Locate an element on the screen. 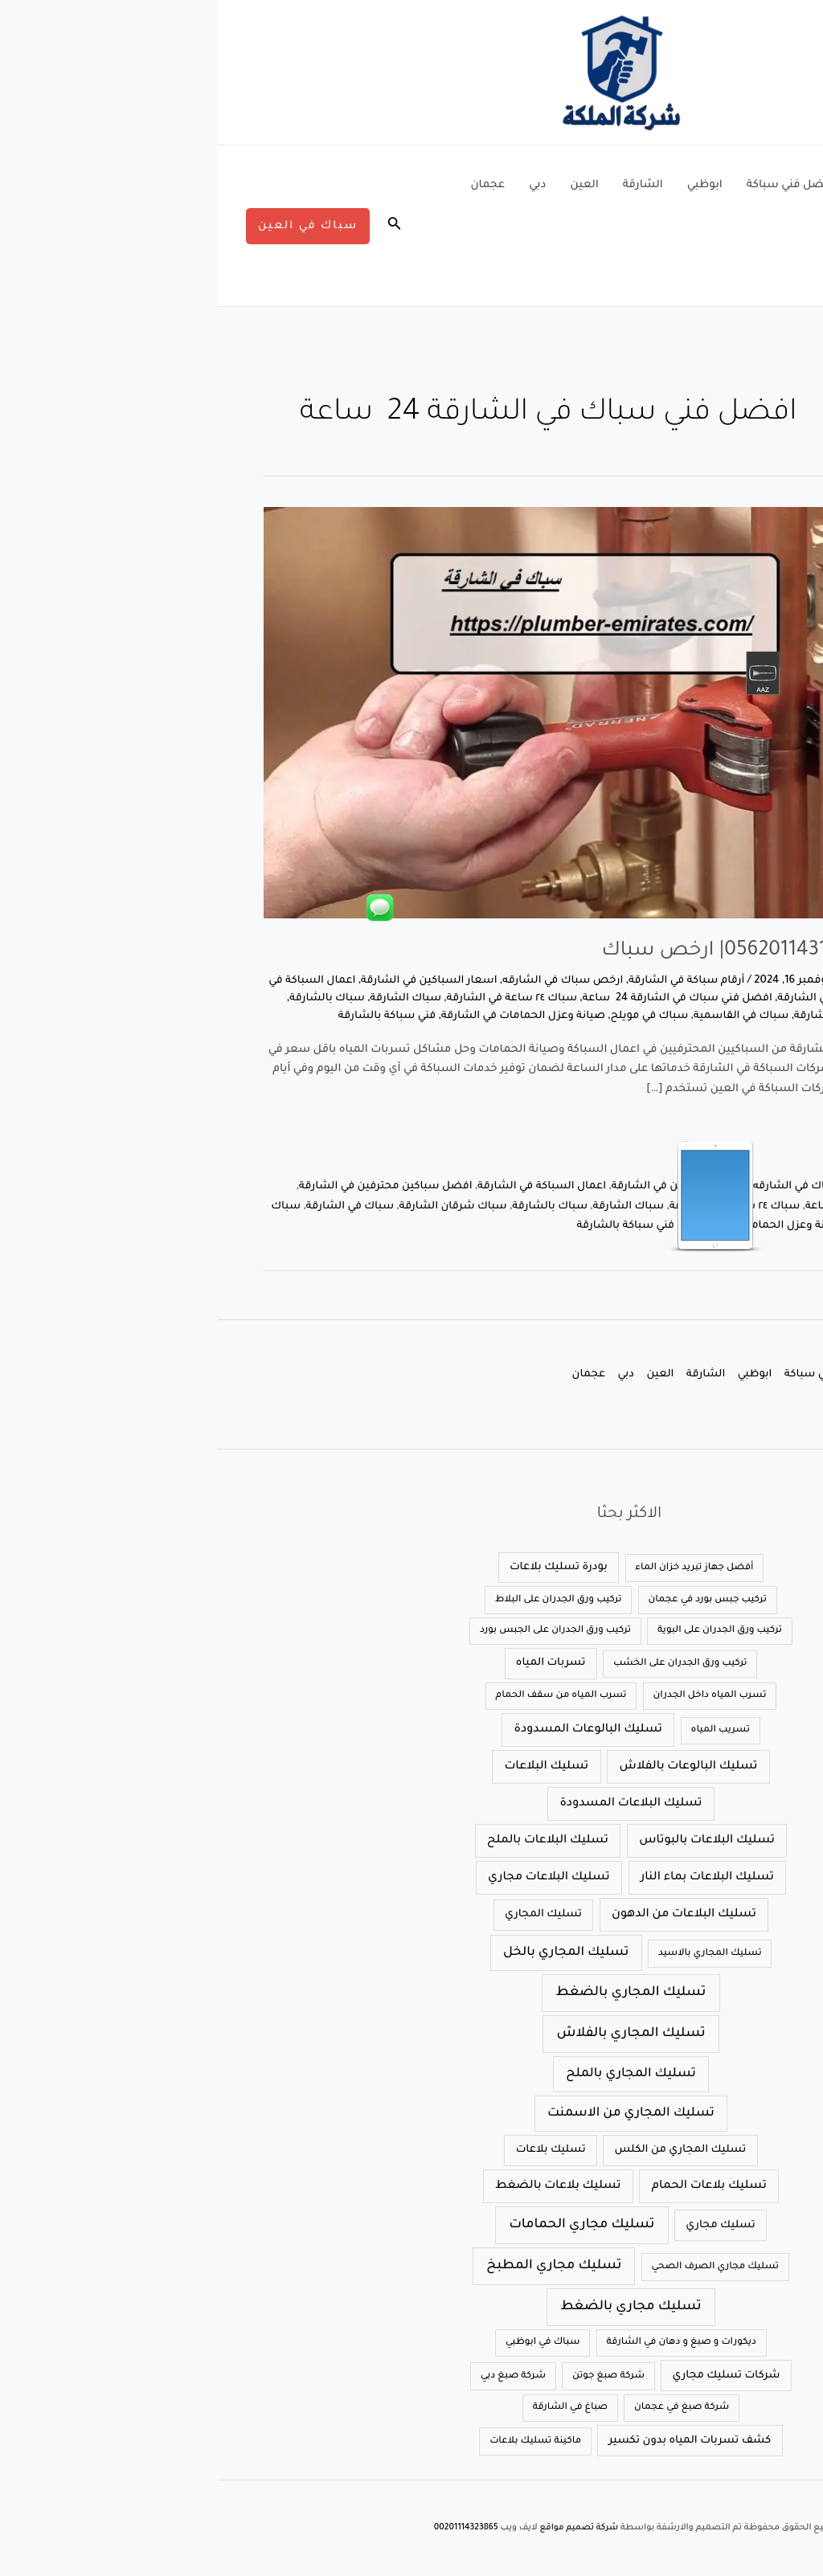  share content via messages is located at coordinates (379, 907).